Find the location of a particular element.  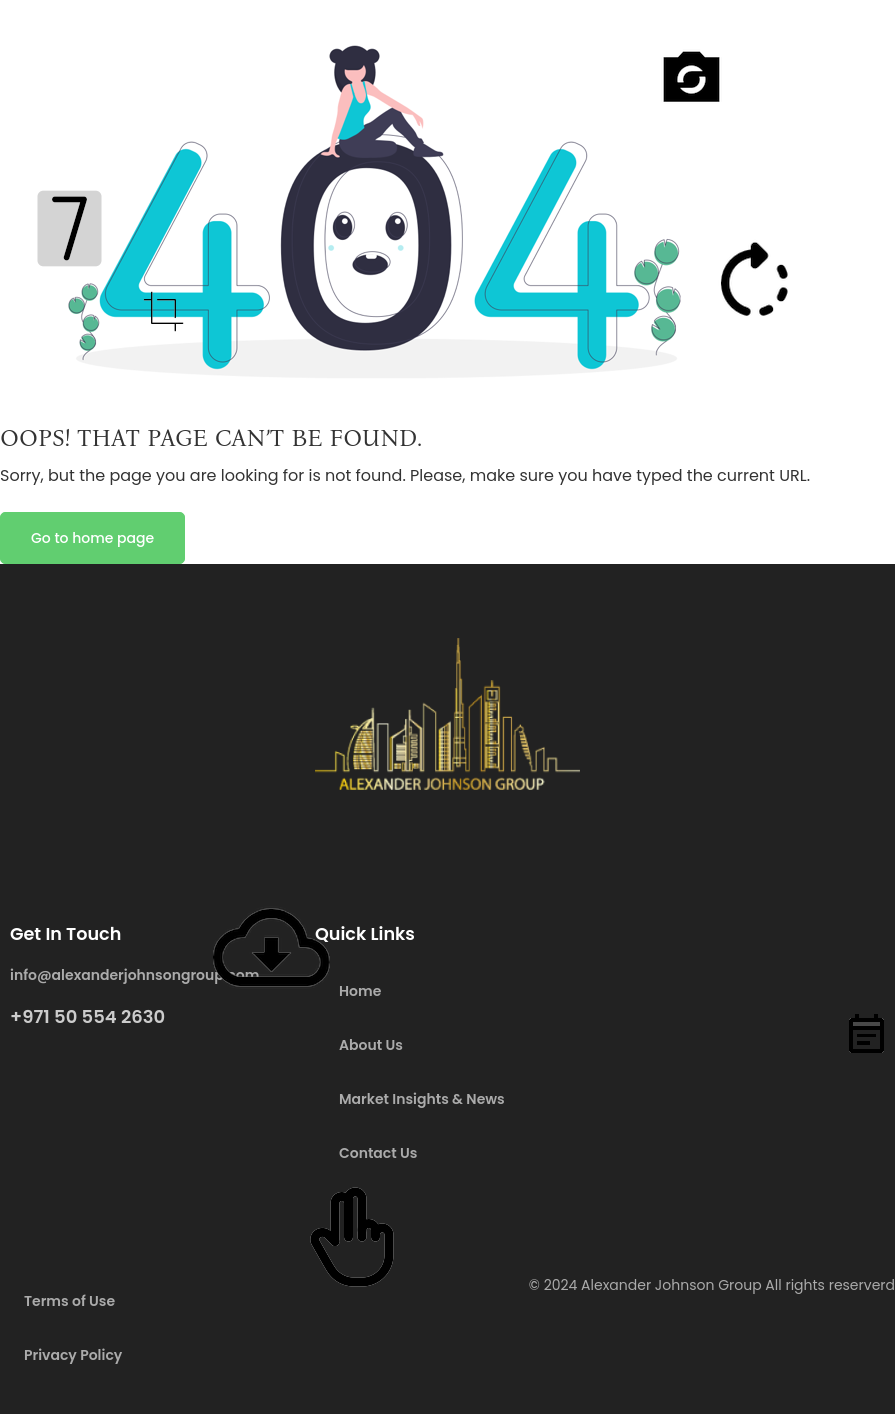

crop an image is located at coordinates (163, 311).